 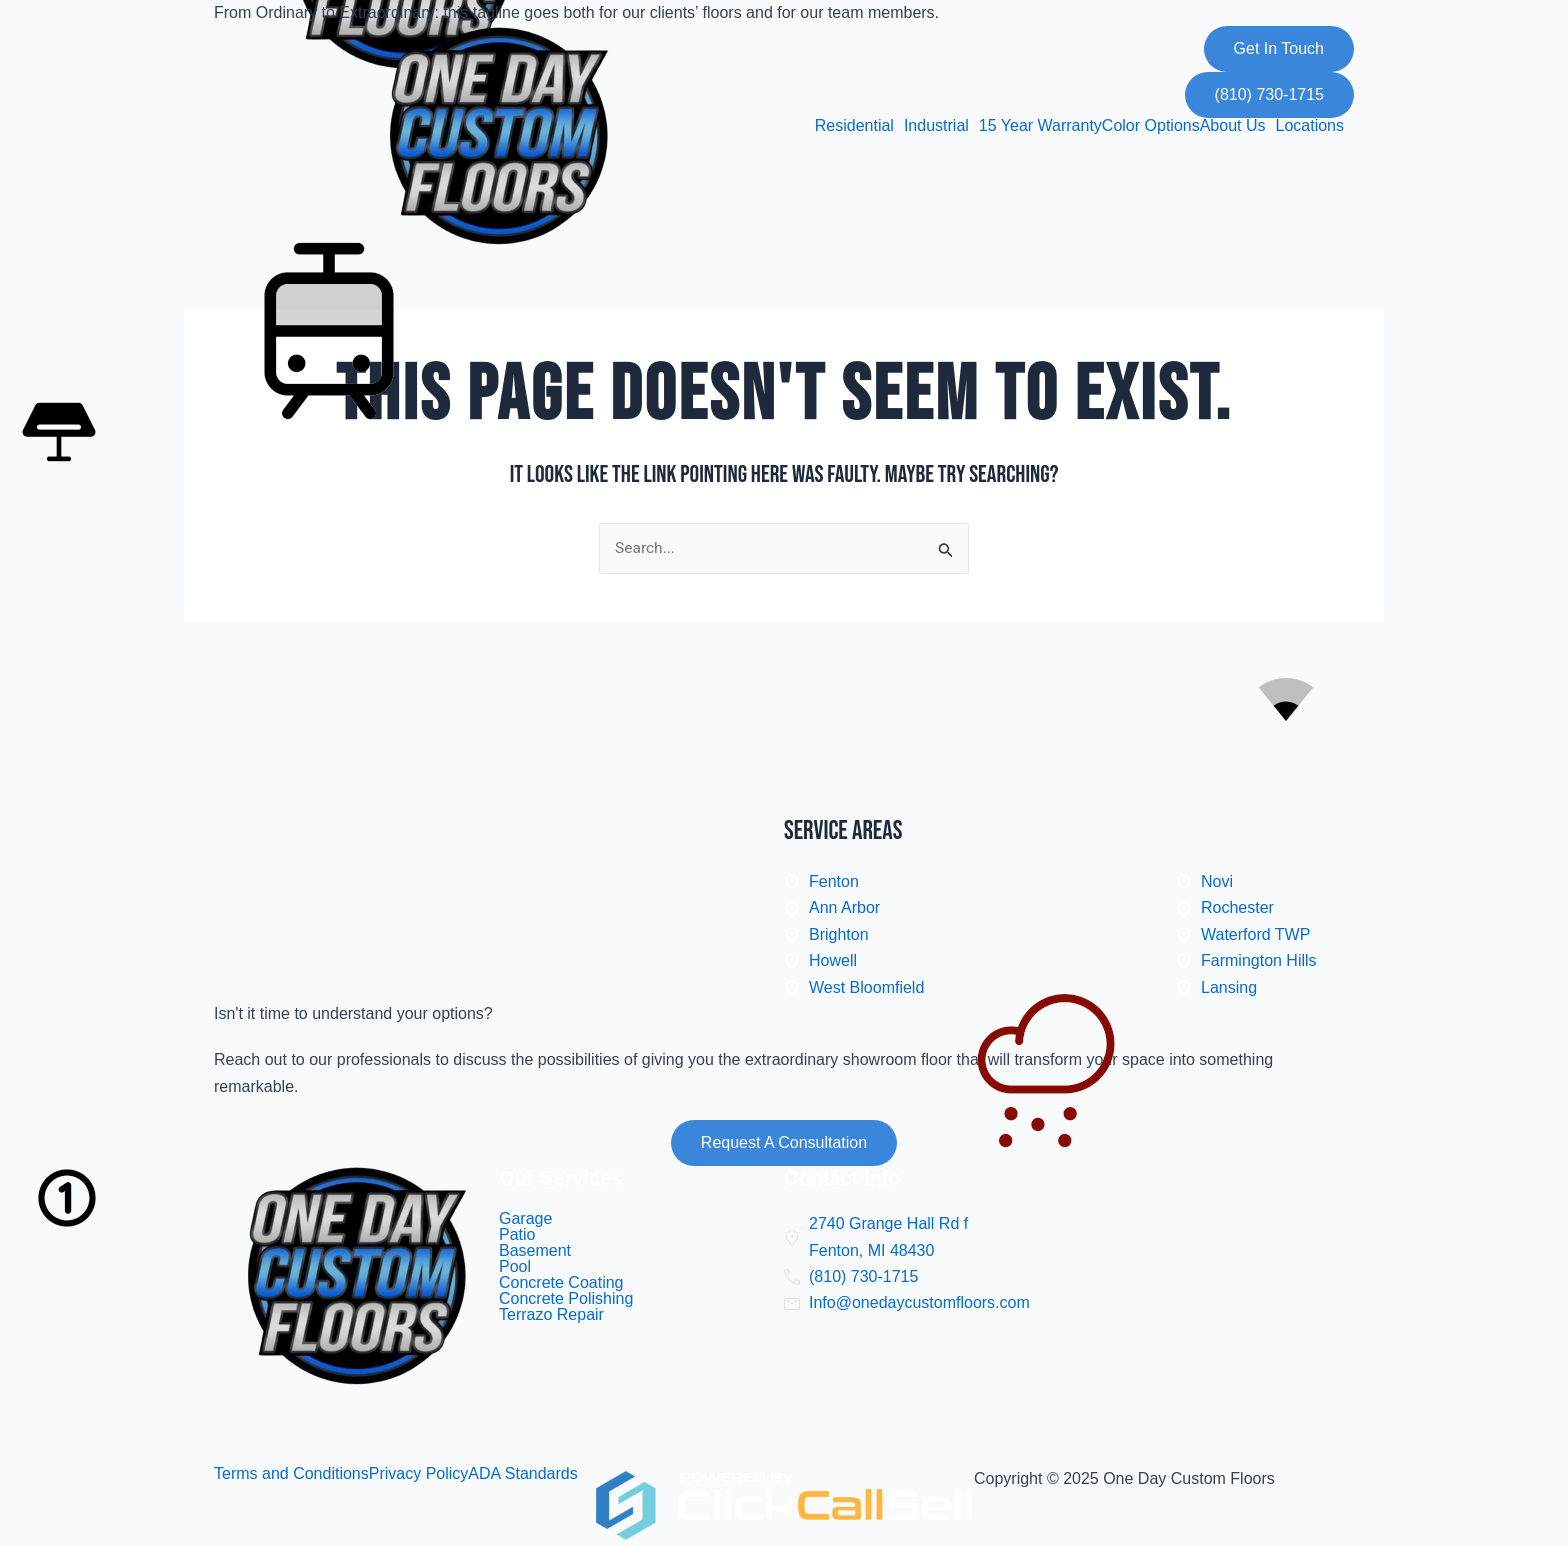 I want to click on indicates weak wifi signal strength (1 bar), so click(x=1286, y=699).